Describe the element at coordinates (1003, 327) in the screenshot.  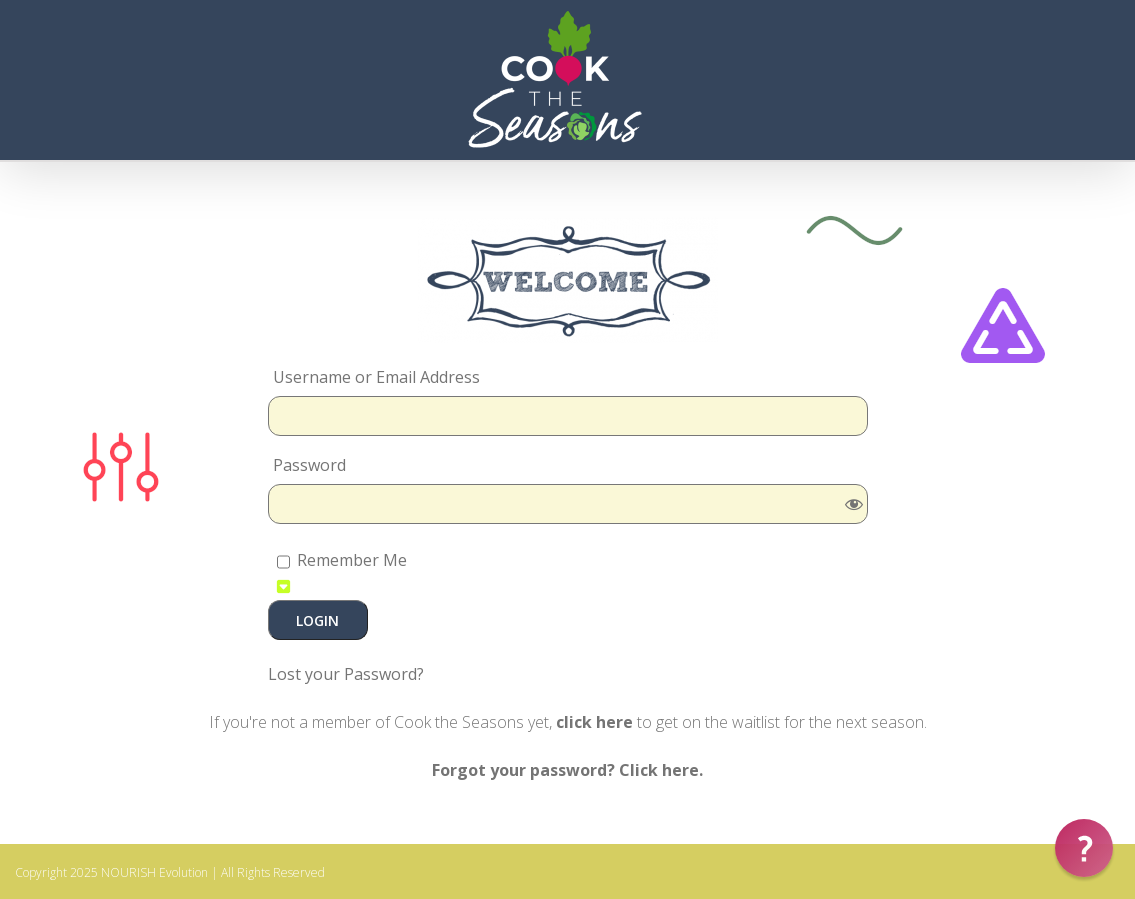
I see `indicates a recycling or reuse process` at that location.